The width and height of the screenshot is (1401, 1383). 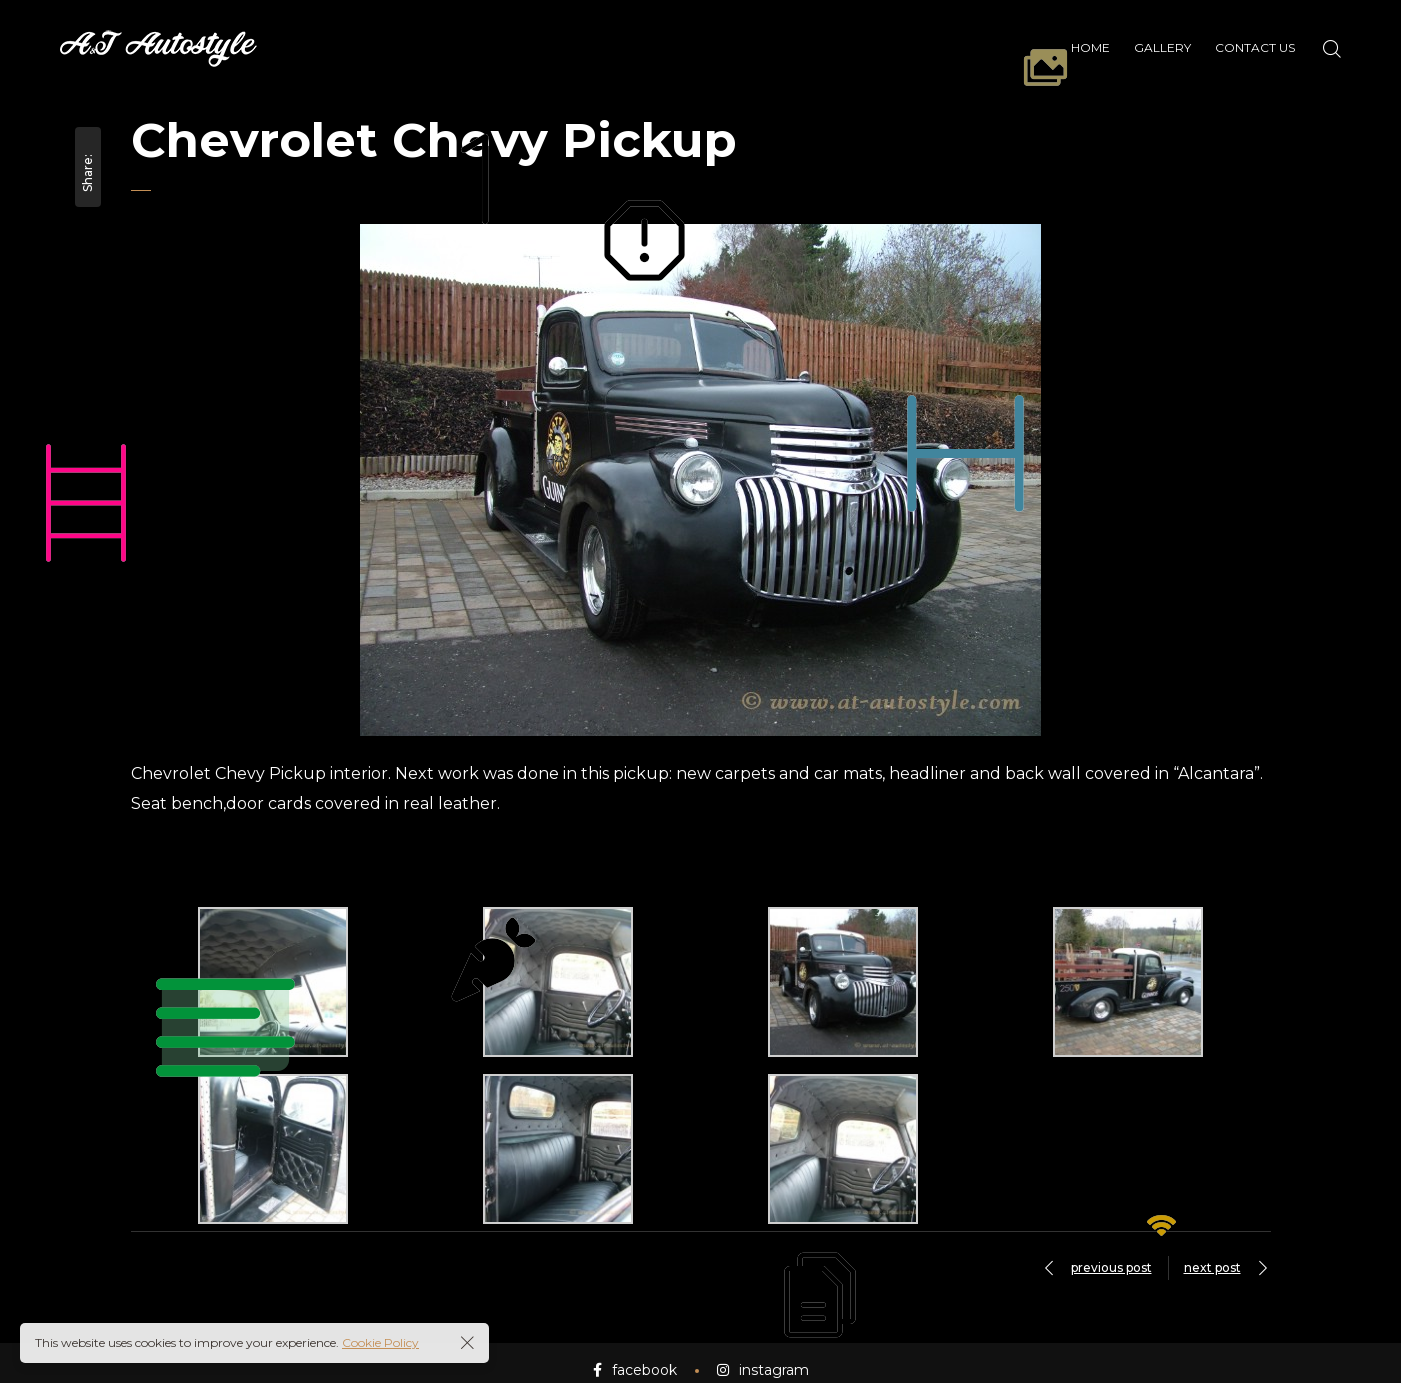 I want to click on align text to the left, so click(x=225, y=1030).